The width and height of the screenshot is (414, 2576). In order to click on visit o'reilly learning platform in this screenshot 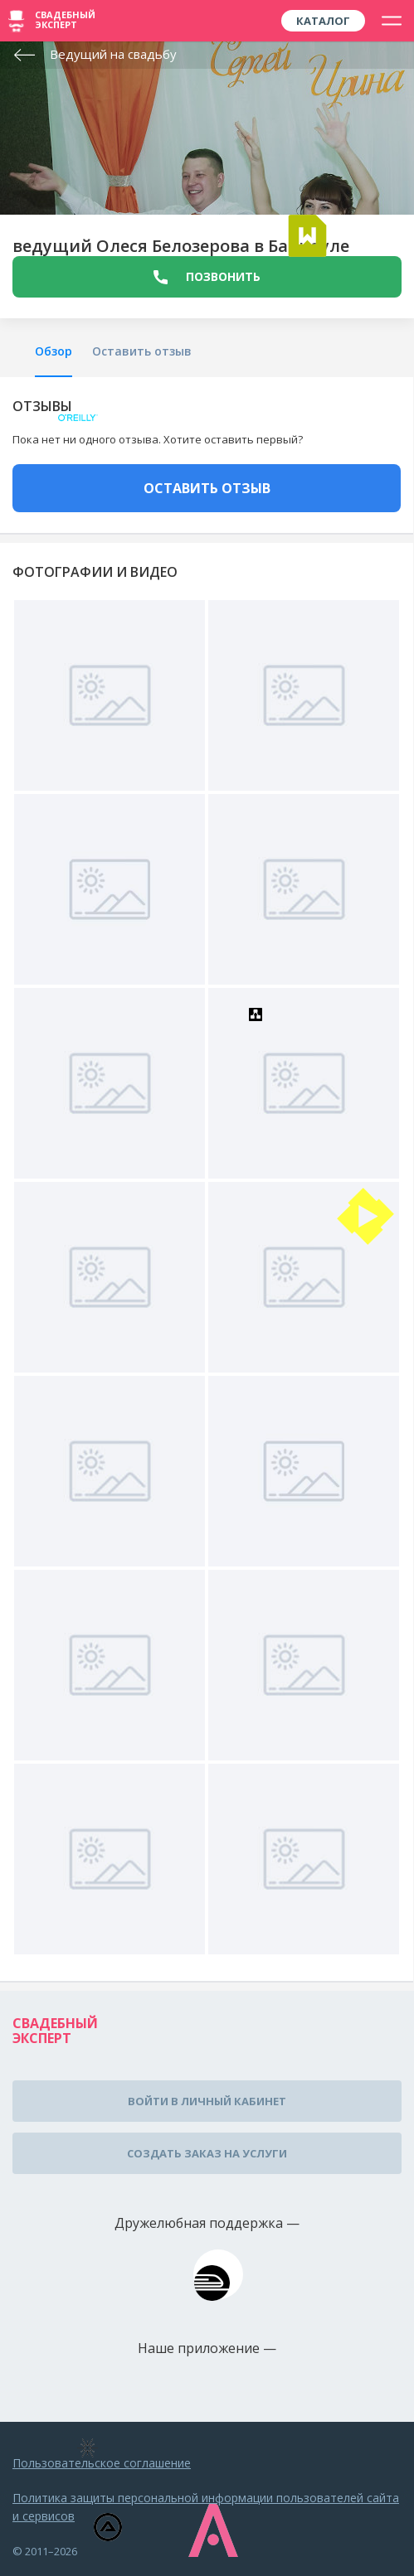, I will do `click(78, 418)`.